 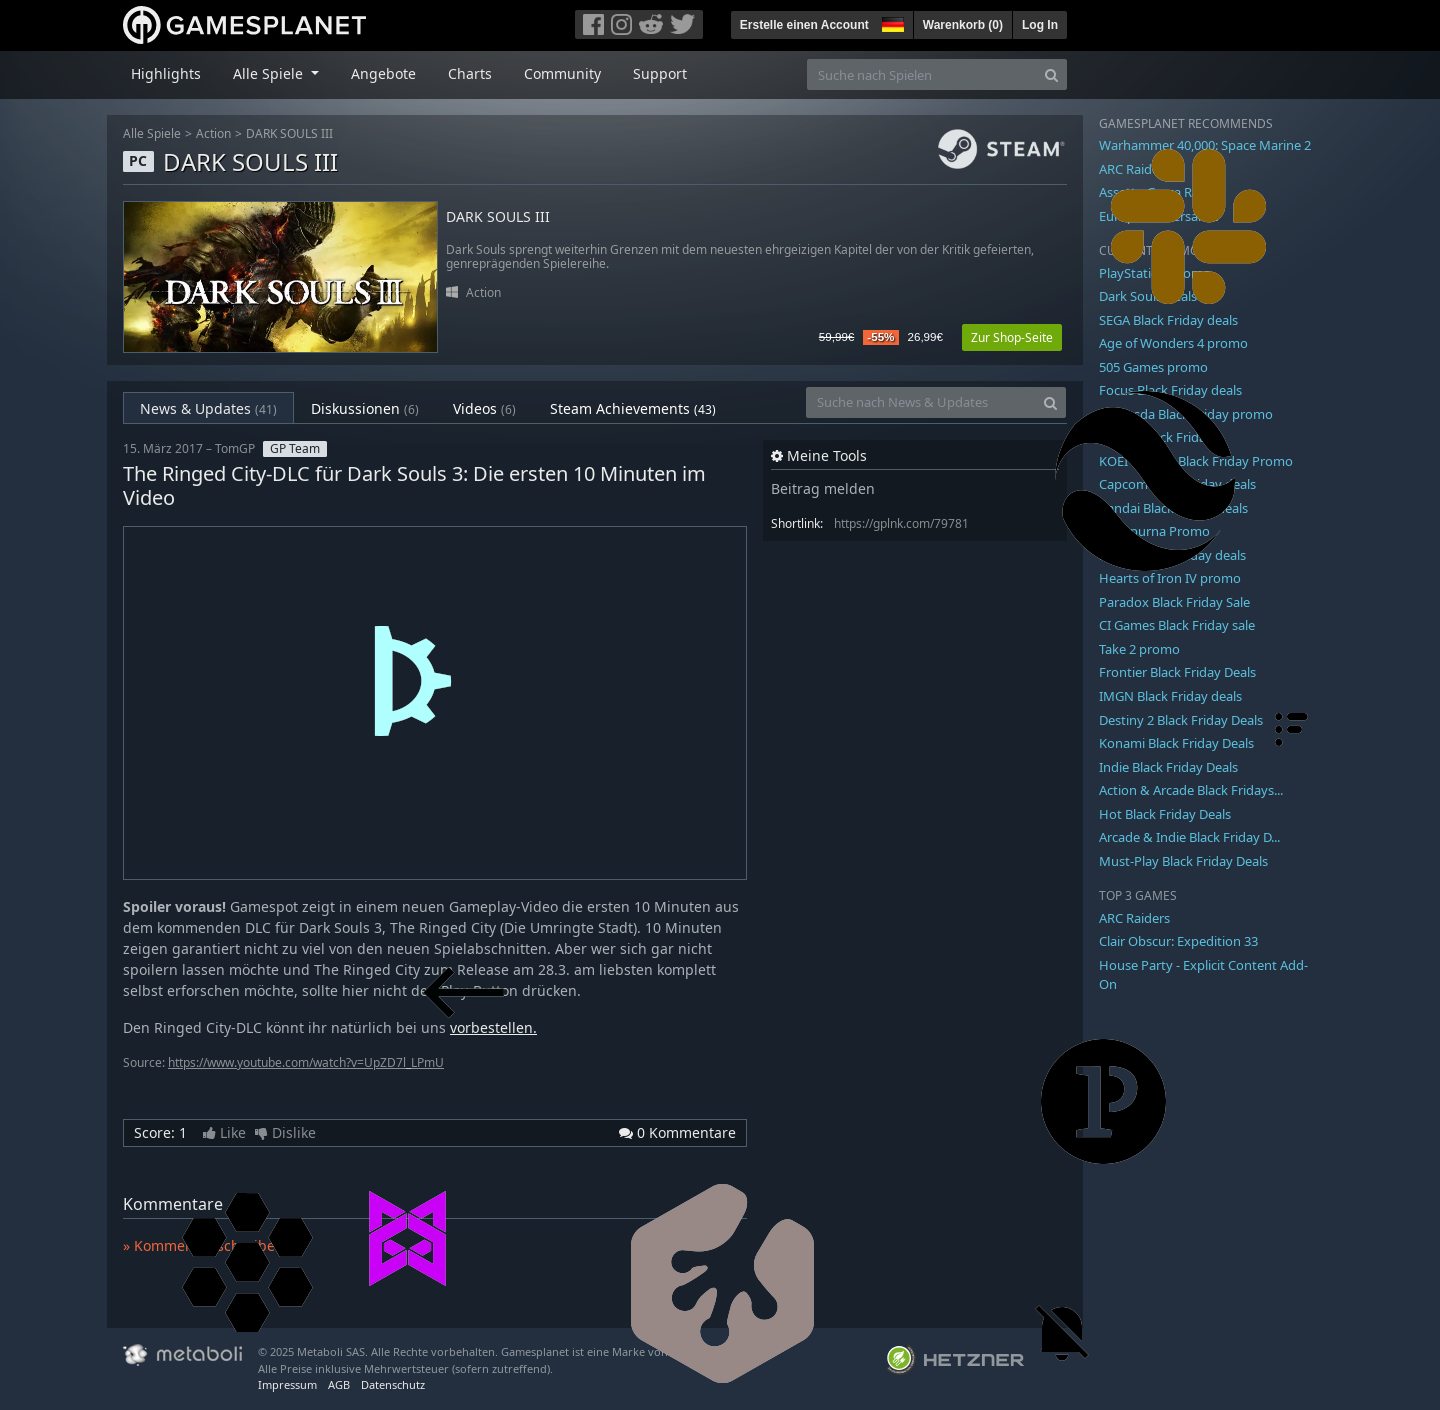 I want to click on backbone.js framework logo, so click(x=407, y=1238).